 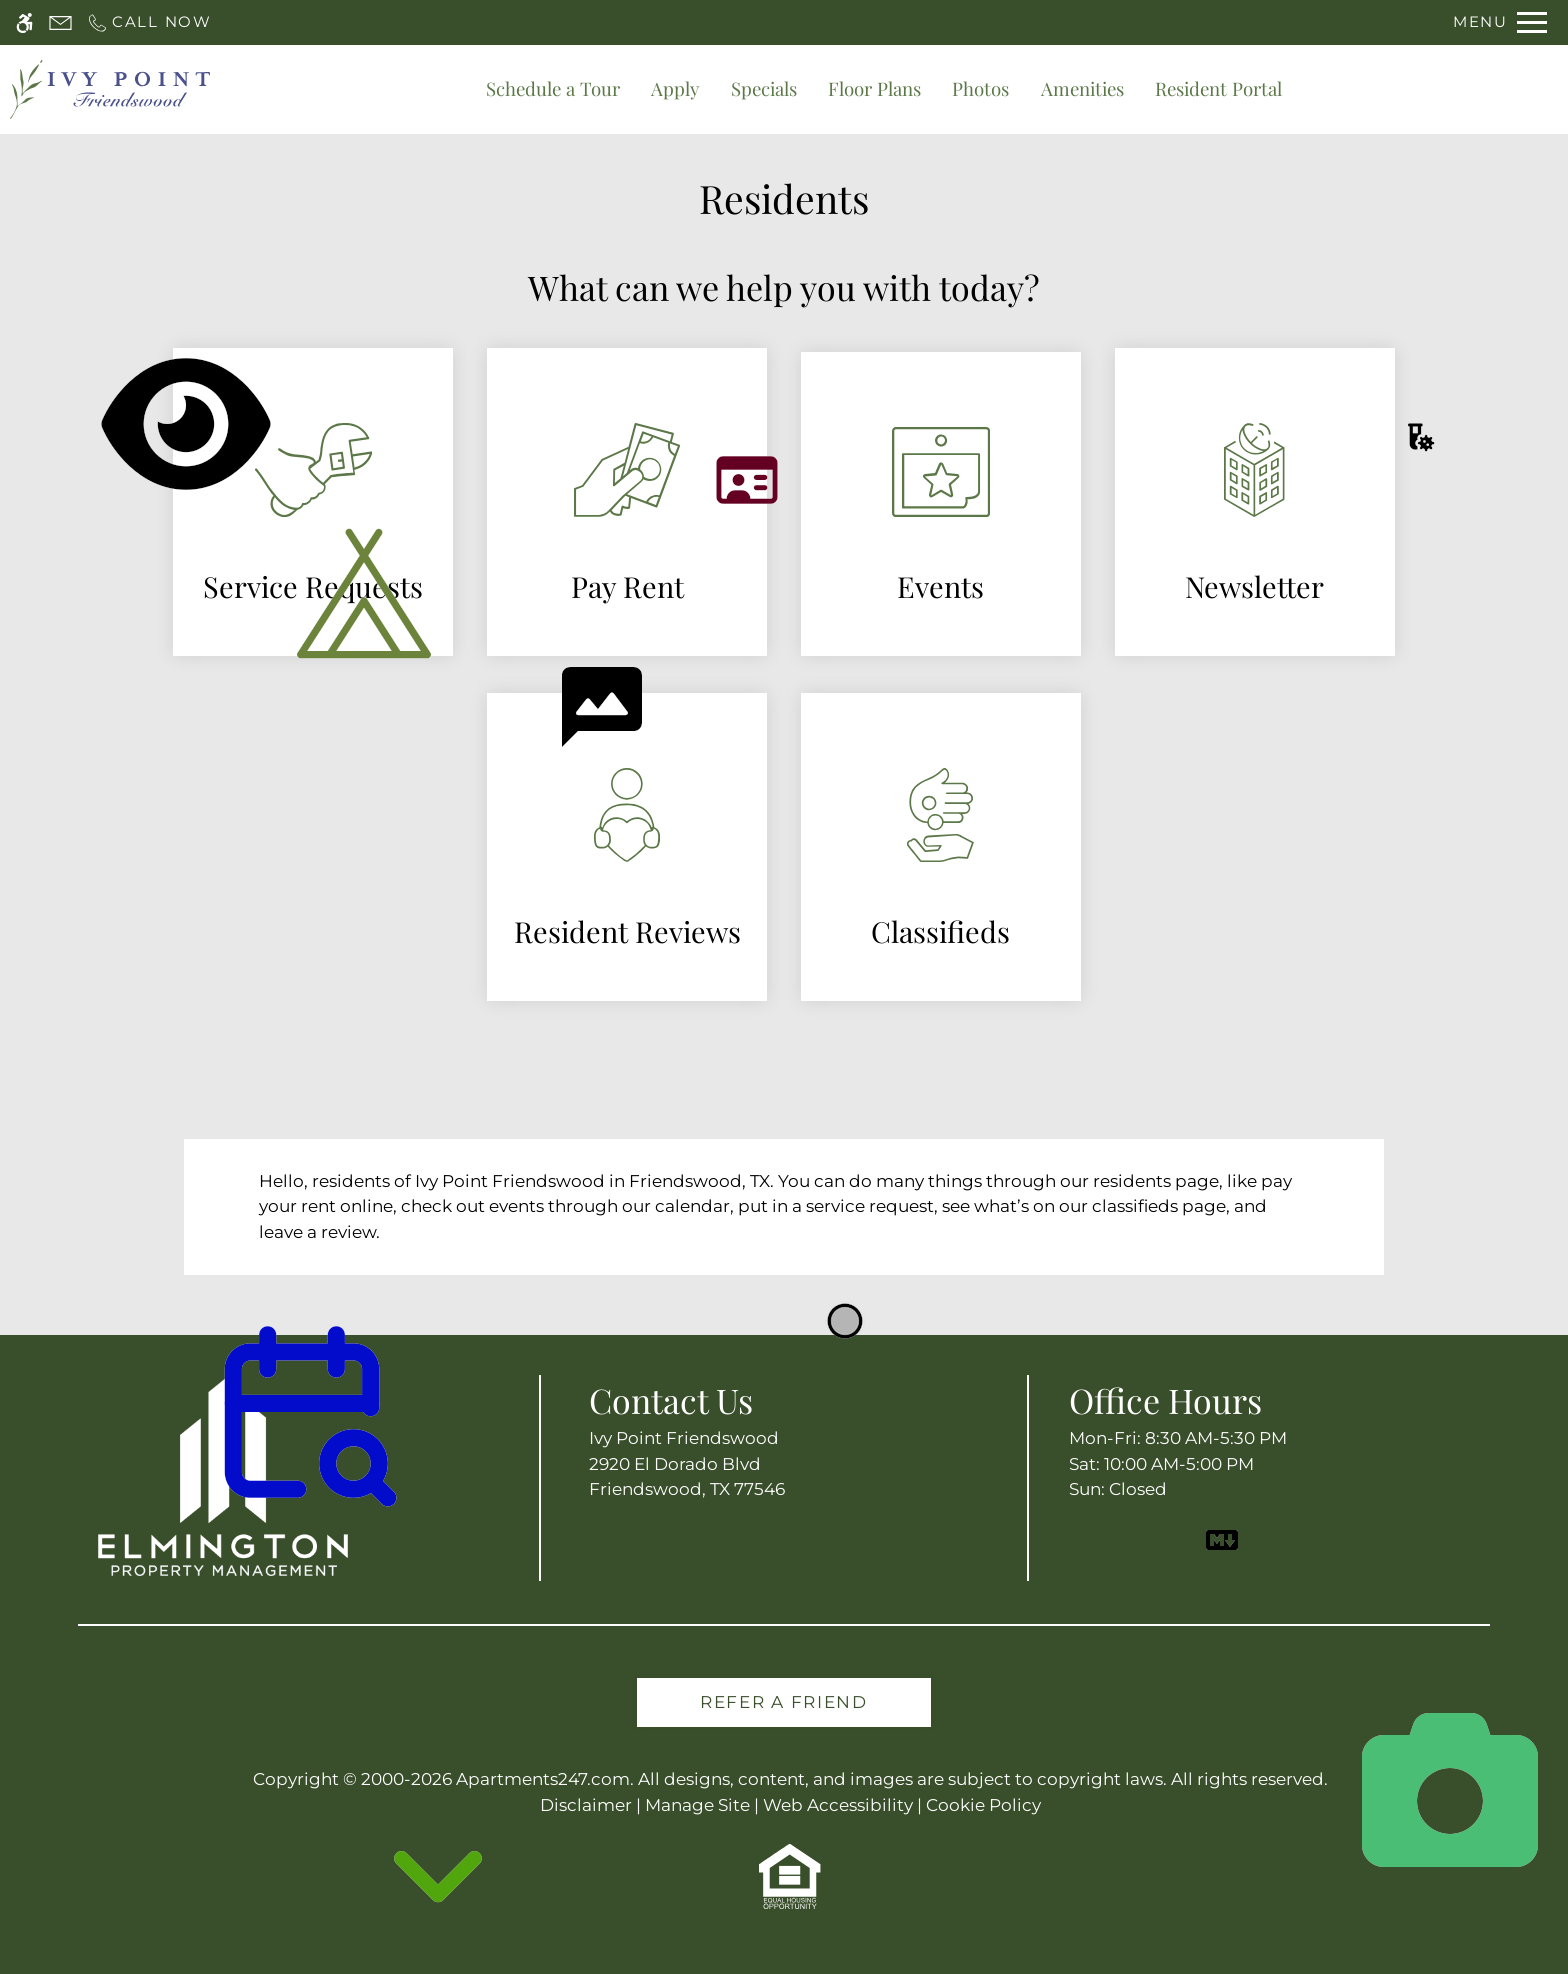 I want to click on new multimedia message received, so click(x=602, y=707).